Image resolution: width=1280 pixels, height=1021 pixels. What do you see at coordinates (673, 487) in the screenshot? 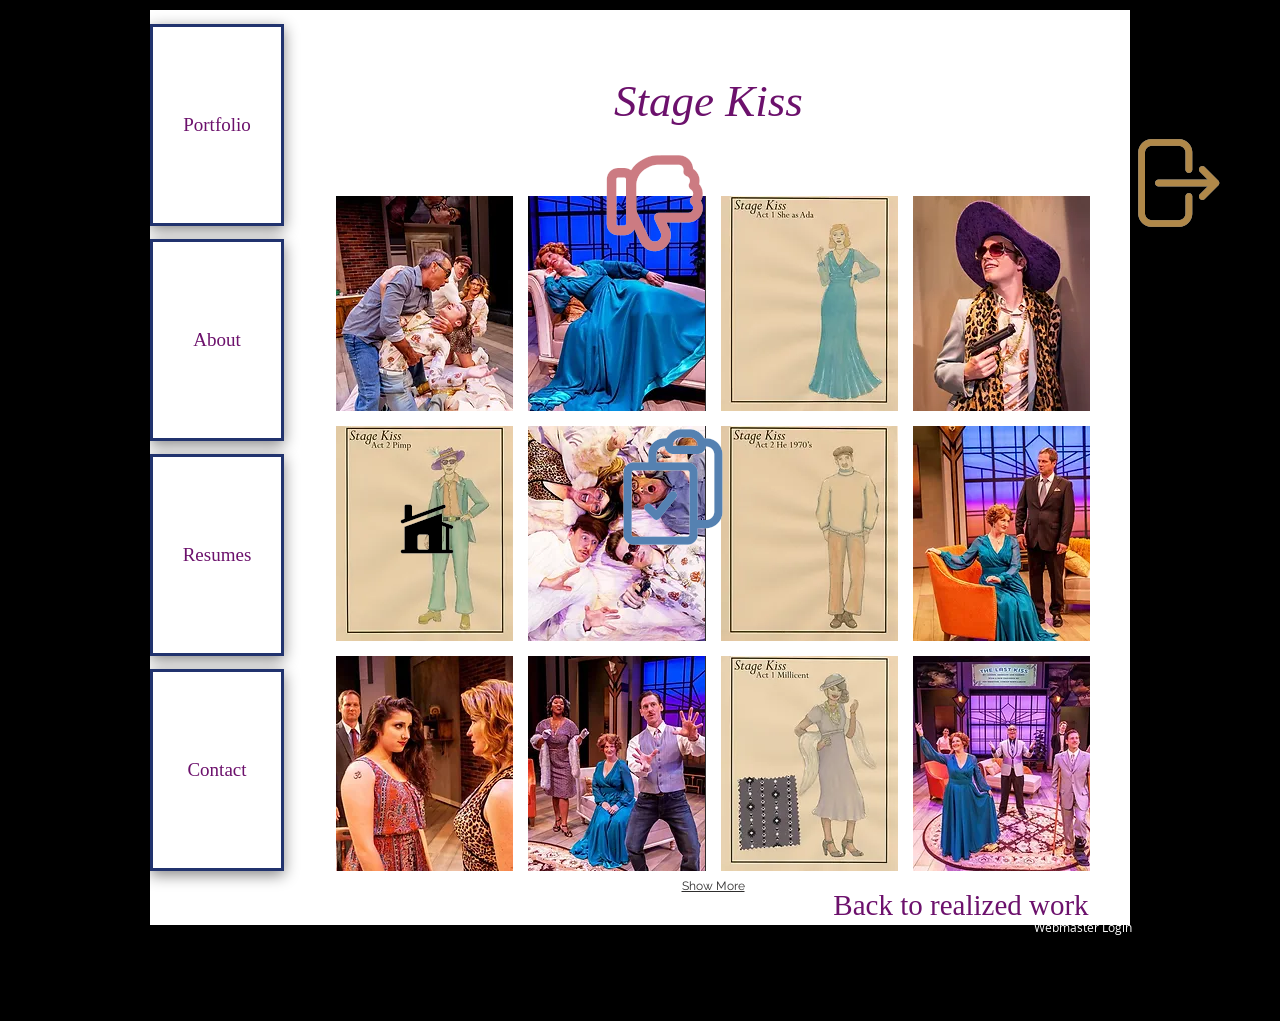
I see `mark task or document as complete` at bounding box center [673, 487].